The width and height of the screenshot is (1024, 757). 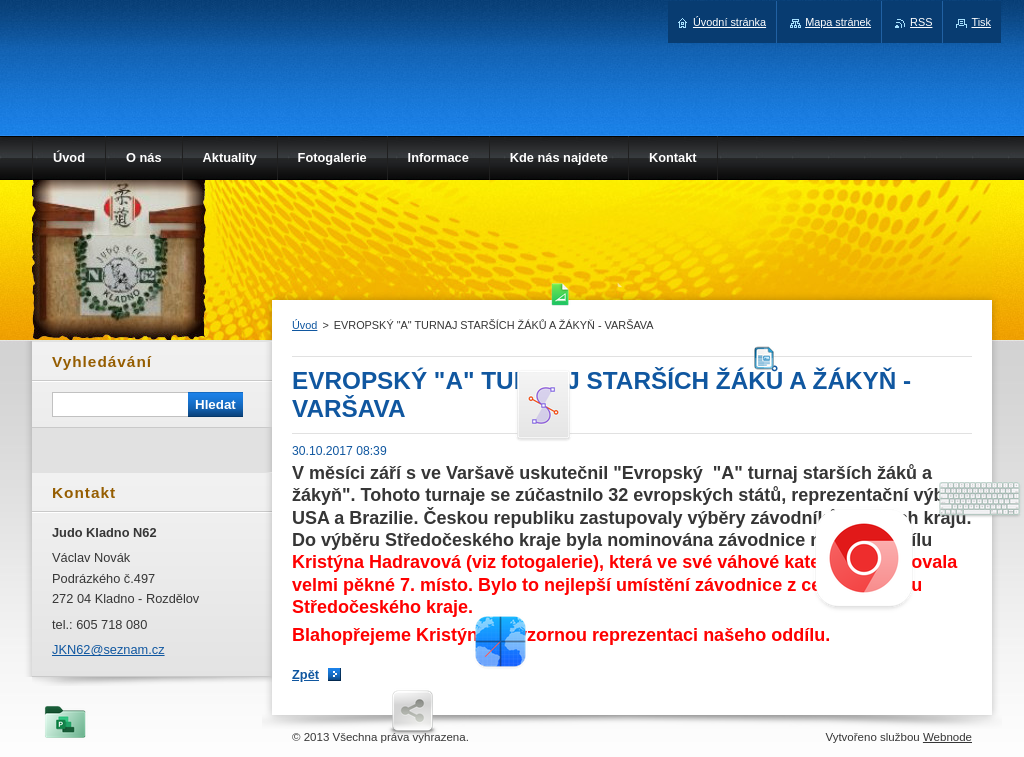 What do you see at coordinates (979, 498) in the screenshot?
I see `connect to a wireless bluetooth keyboard` at bounding box center [979, 498].